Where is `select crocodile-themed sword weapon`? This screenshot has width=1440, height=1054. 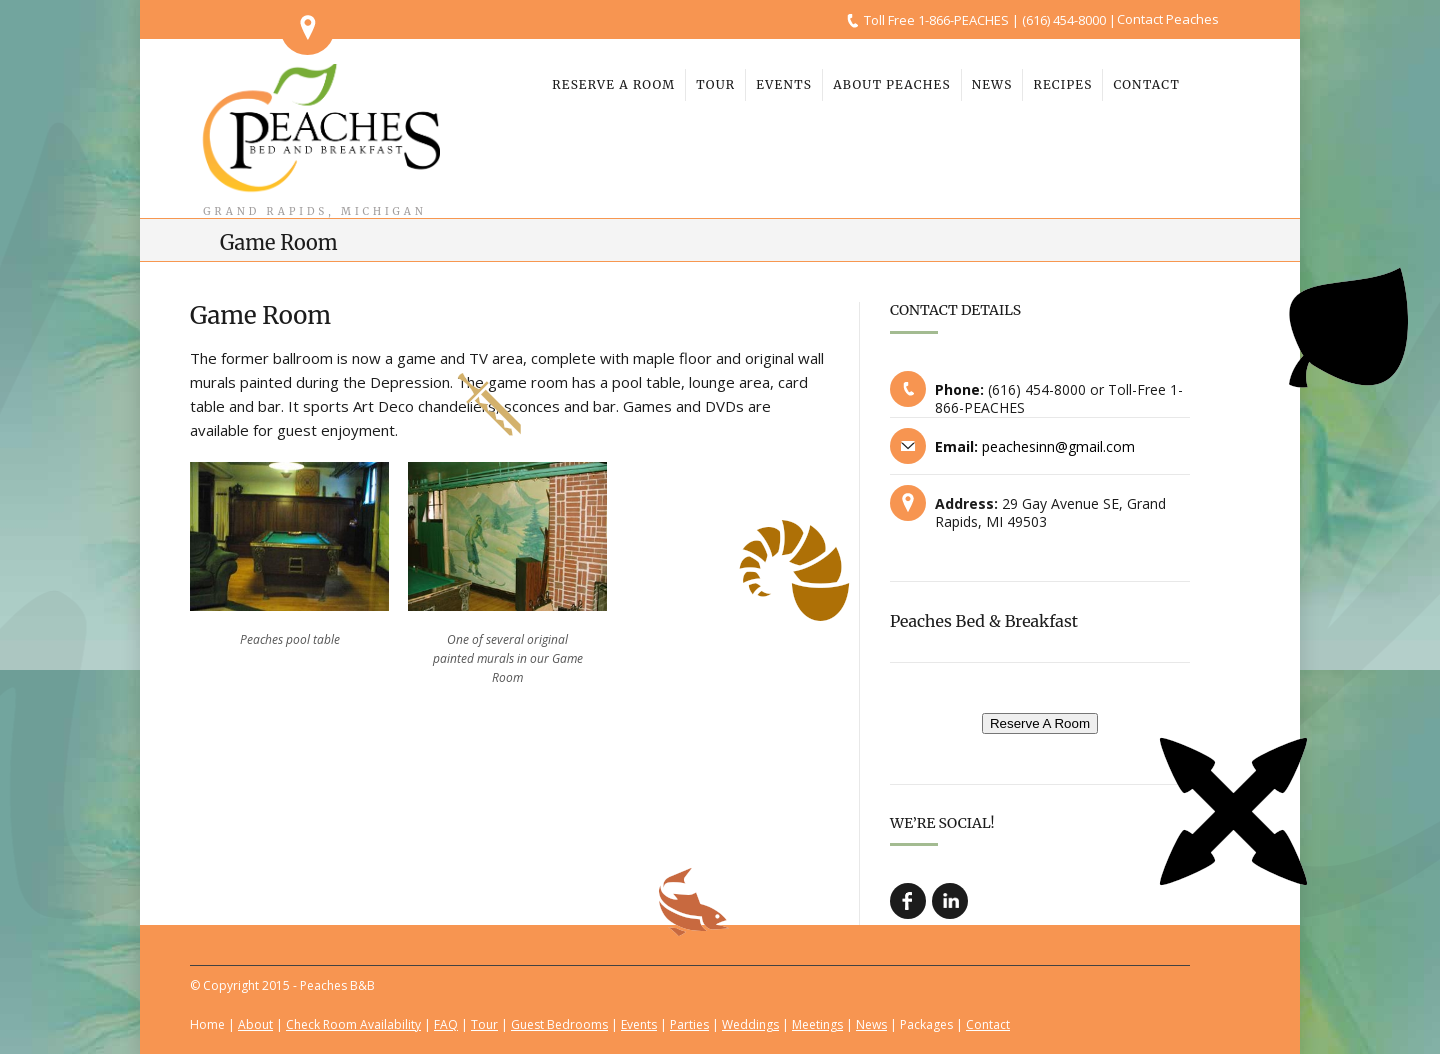 select crocodile-themed sword weapon is located at coordinates (489, 404).